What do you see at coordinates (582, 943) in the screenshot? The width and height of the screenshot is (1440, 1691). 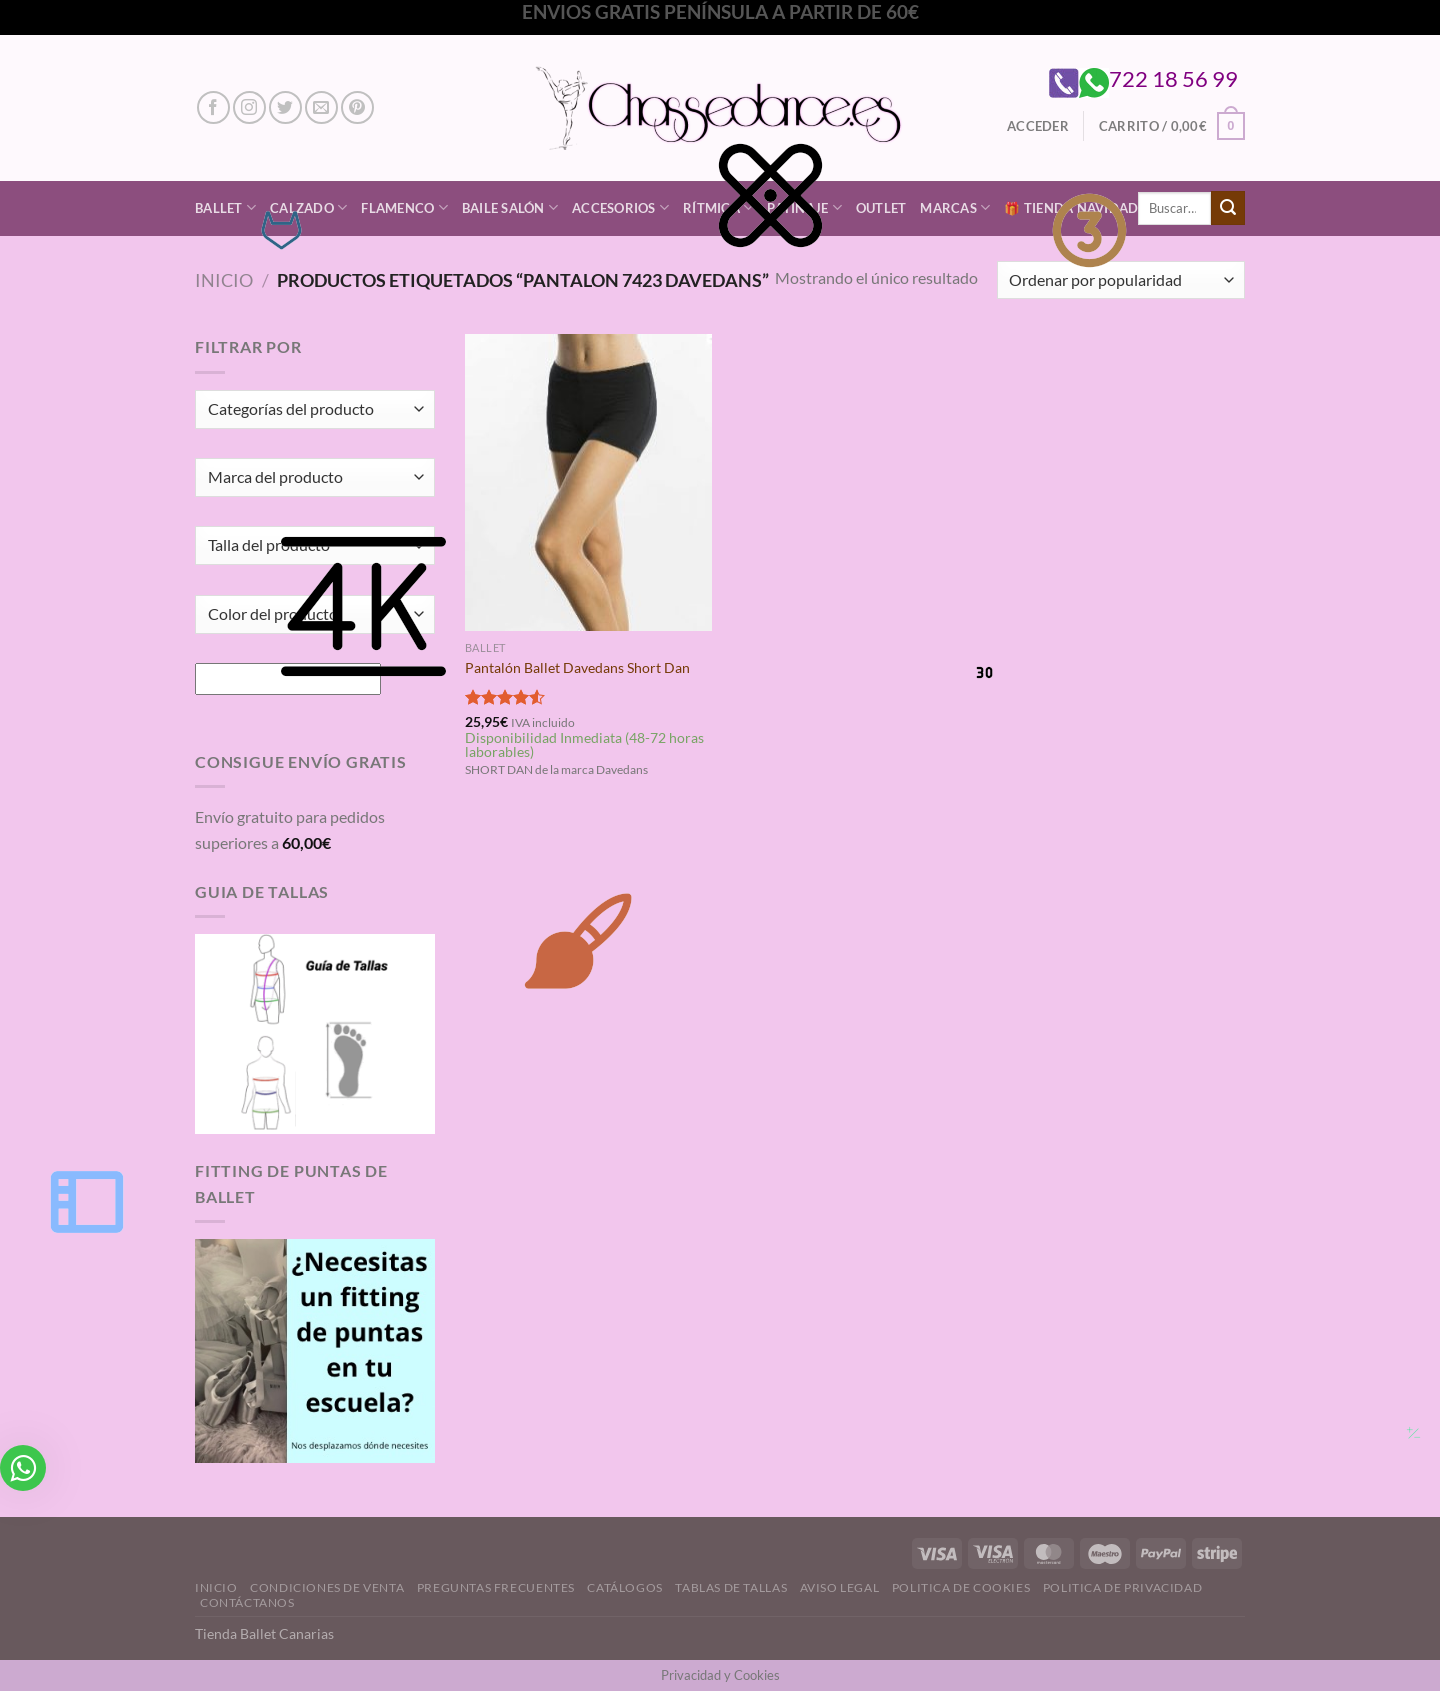 I see `access drawing or painting tools` at bounding box center [582, 943].